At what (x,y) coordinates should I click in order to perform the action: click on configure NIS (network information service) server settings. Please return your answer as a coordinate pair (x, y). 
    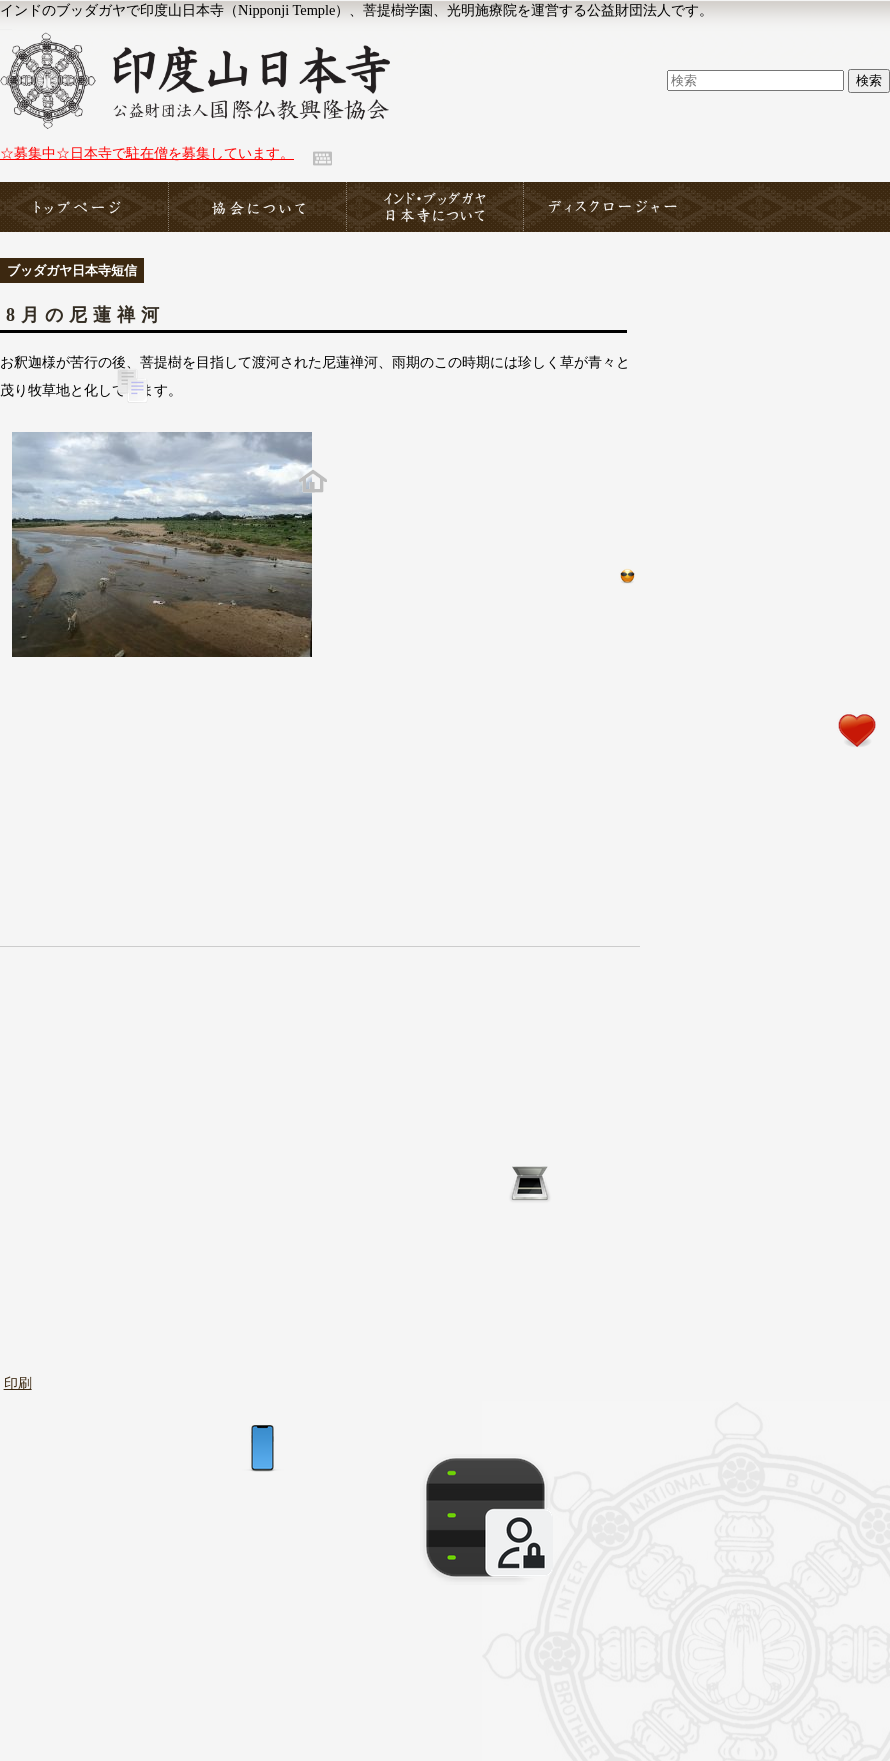
    Looking at the image, I should click on (486, 1519).